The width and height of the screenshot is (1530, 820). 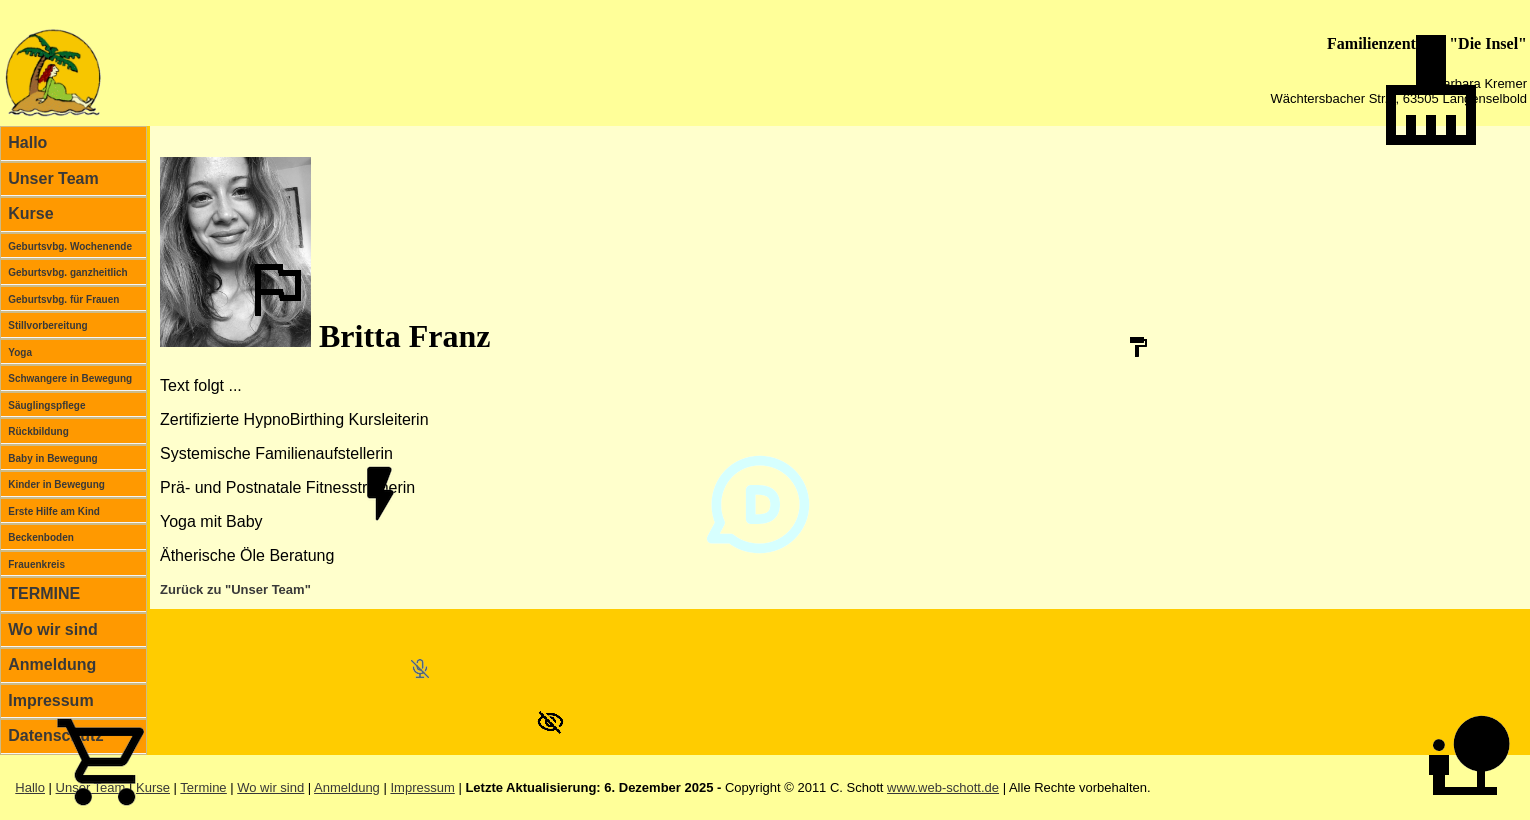 What do you see at coordinates (1431, 90) in the screenshot?
I see `access cleaning or housekeeping services` at bounding box center [1431, 90].